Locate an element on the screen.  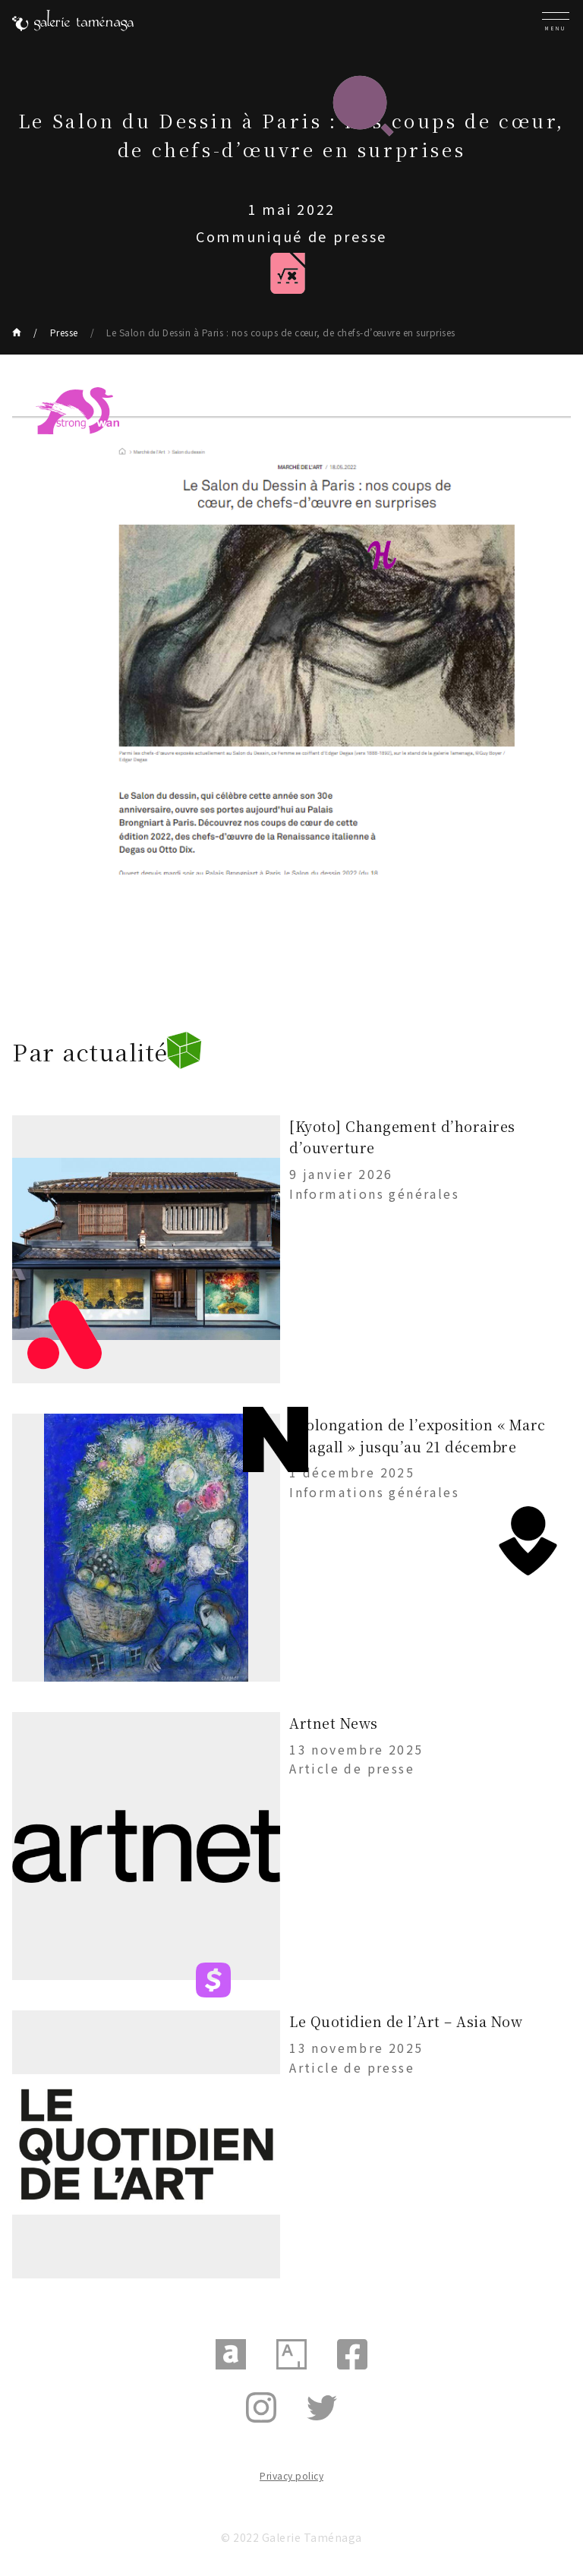
analogue brand logo is located at coordinates (65, 1335).